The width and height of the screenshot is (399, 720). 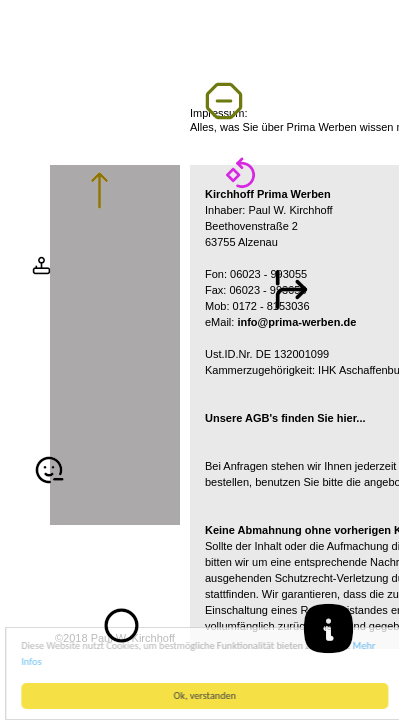 I want to click on take the next right turn, so click(x=289, y=289).